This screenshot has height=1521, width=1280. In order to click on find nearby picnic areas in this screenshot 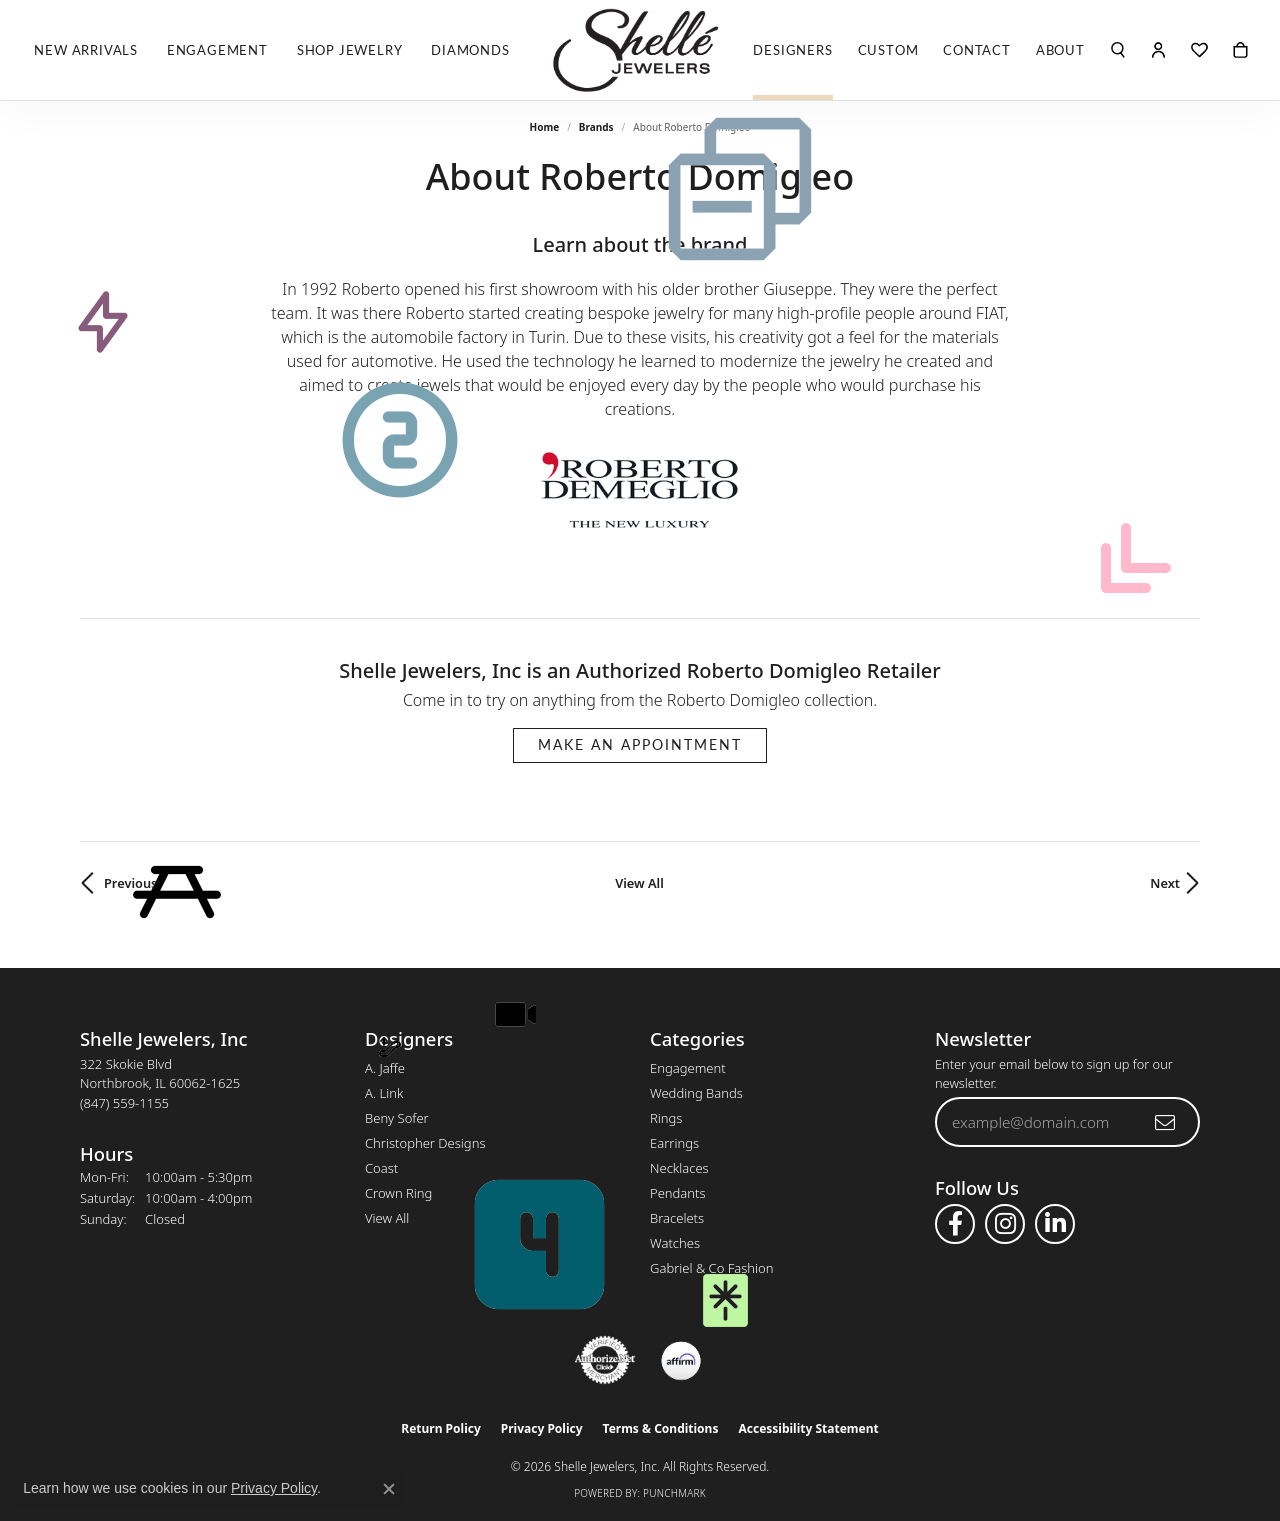, I will do `click(177, 892)`.